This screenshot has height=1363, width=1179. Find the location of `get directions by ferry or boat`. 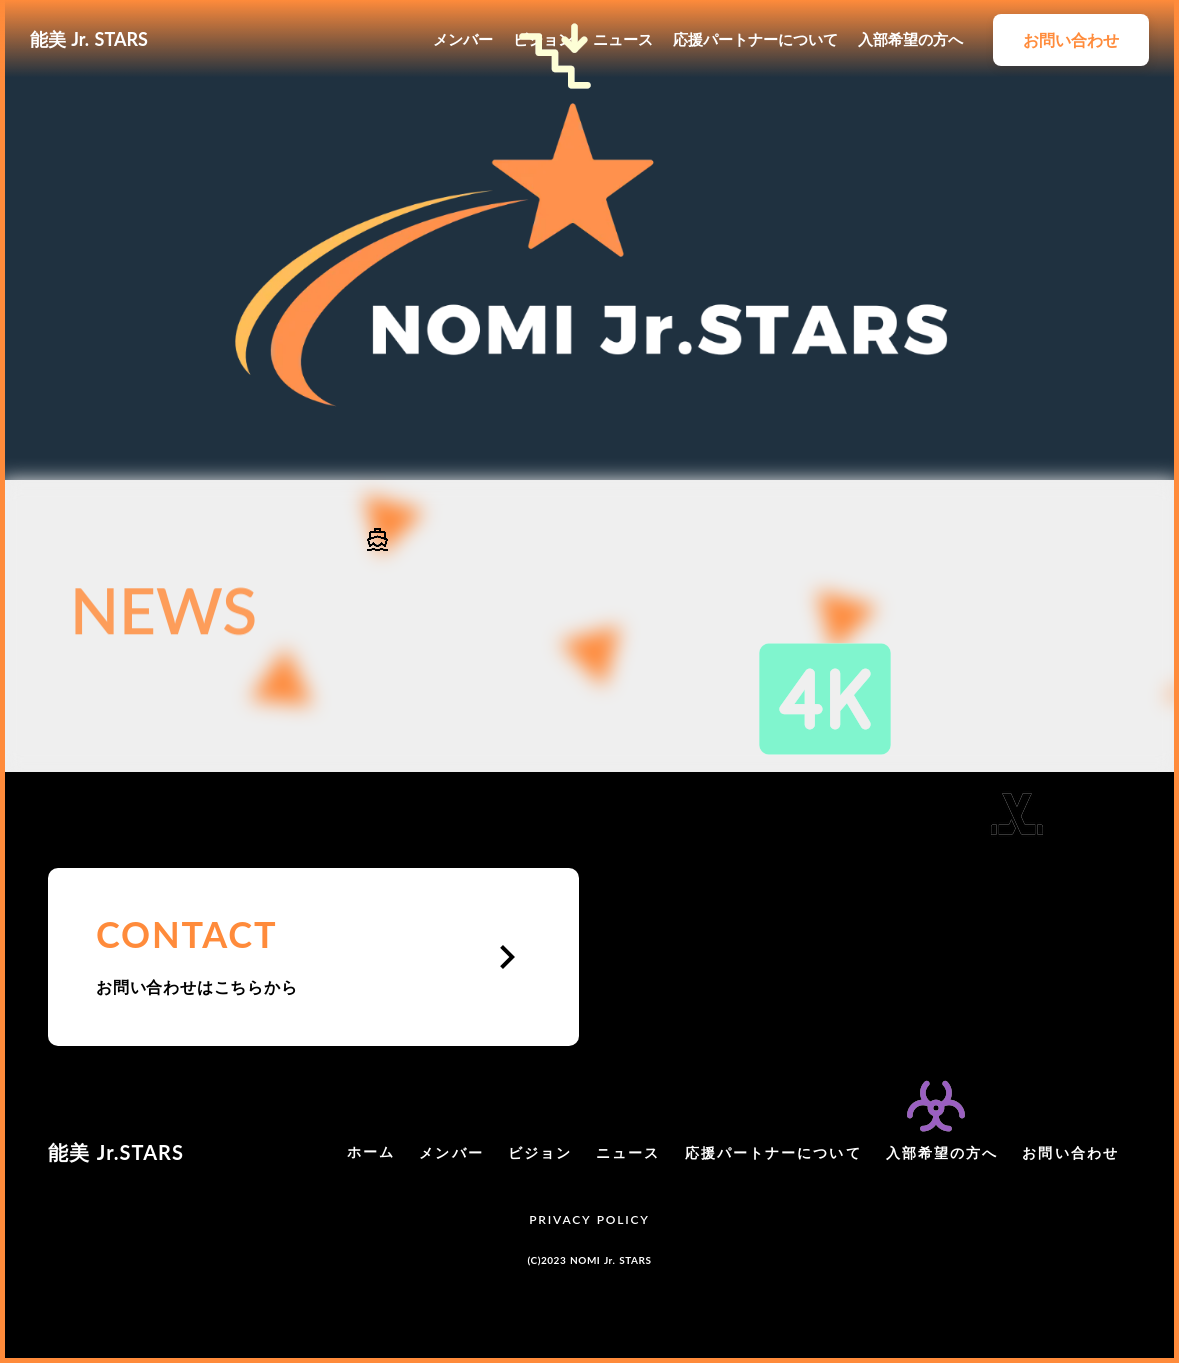

get directions by ferry or boat is located at coordinates (377, 539).